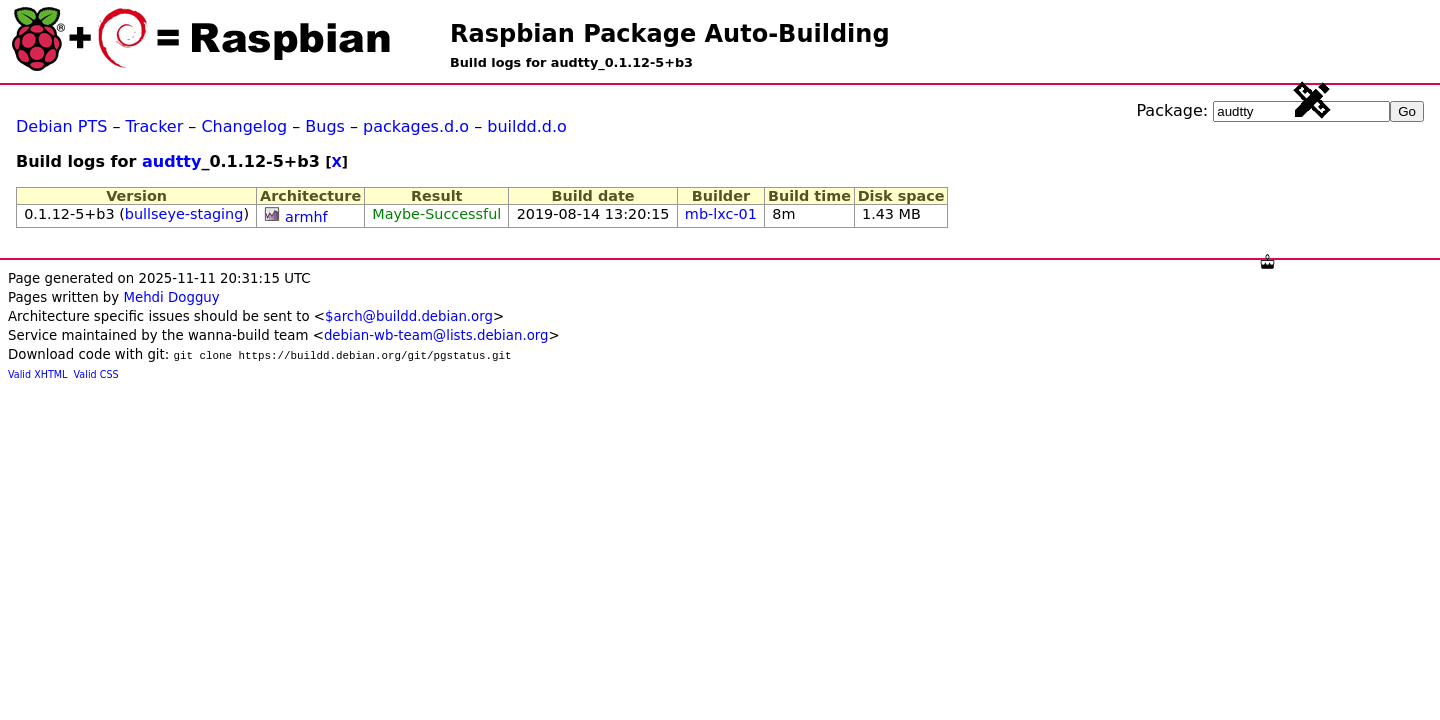 This screenshot has width=1440, height=720. Describe the element at coordinates (1312, 100) in the screenshot. I see `access design tools or editing services` at that location.